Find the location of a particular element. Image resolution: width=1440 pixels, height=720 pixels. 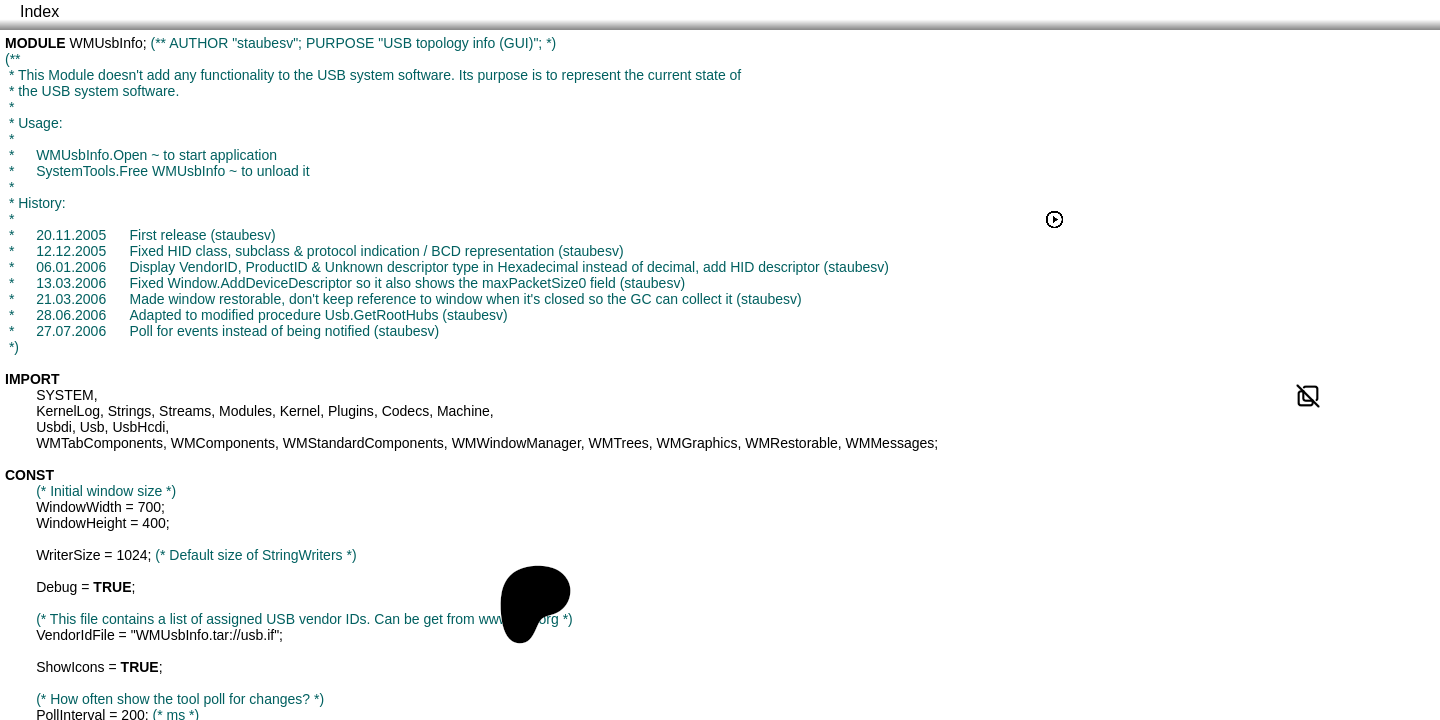

visit patreon page is located at coordinates (535, 604).